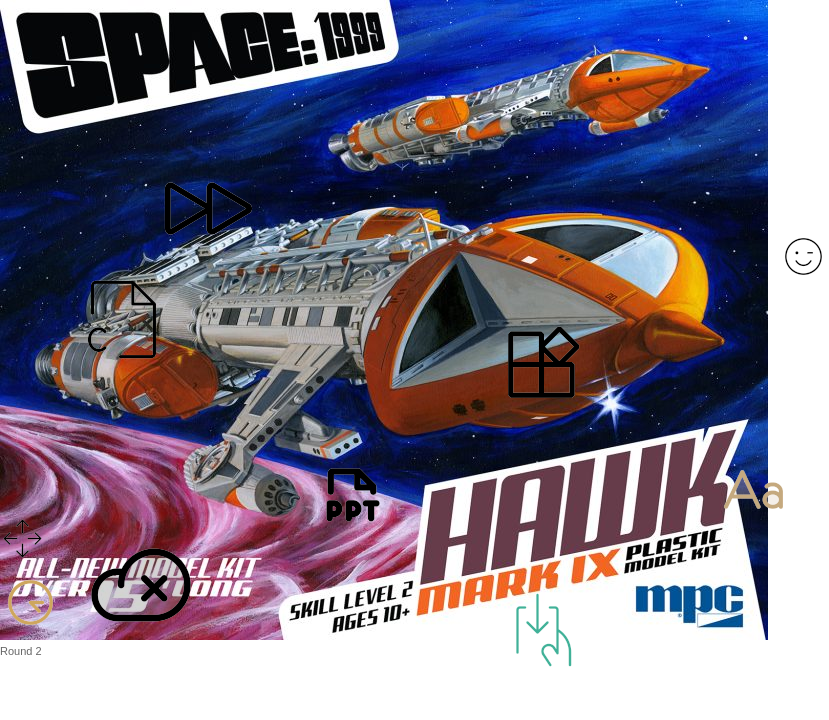 The width and height of the screenshot is (829, 720). Describe the element at coordinates (754, 490) in the screenshot. I see `adjust font or text size settings` at that location.